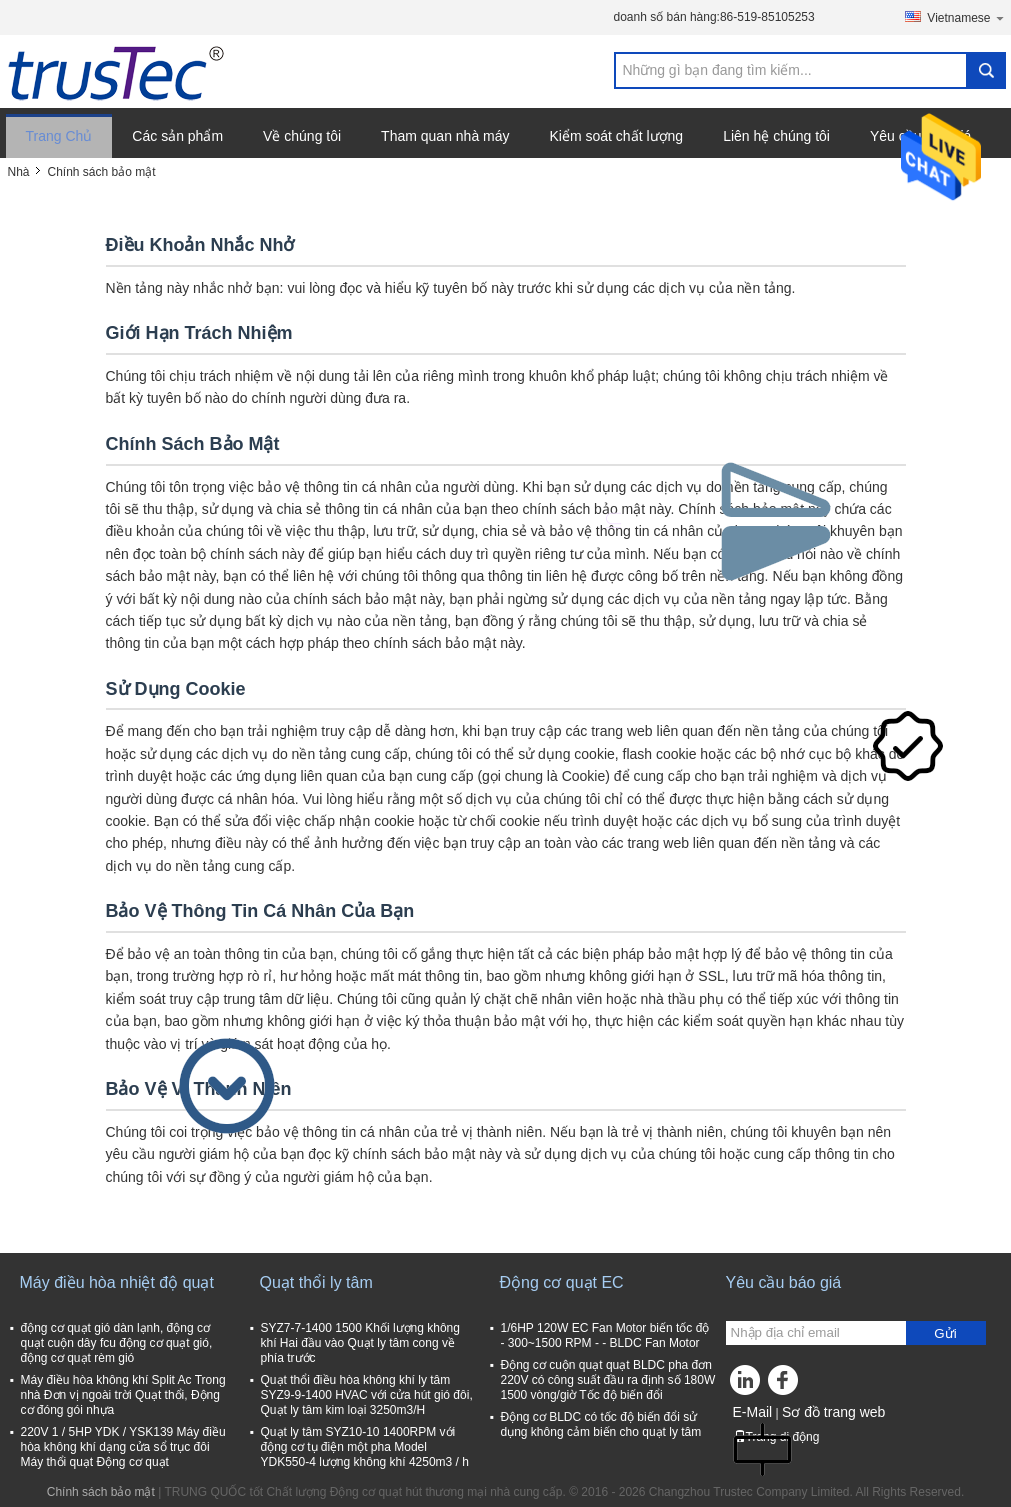 This screenshot has width=1011, height=1507. What do you see at coordinates (227, 1086) in the screenshot?
I see `expand to show more content` at bounding box center [227, 1086].